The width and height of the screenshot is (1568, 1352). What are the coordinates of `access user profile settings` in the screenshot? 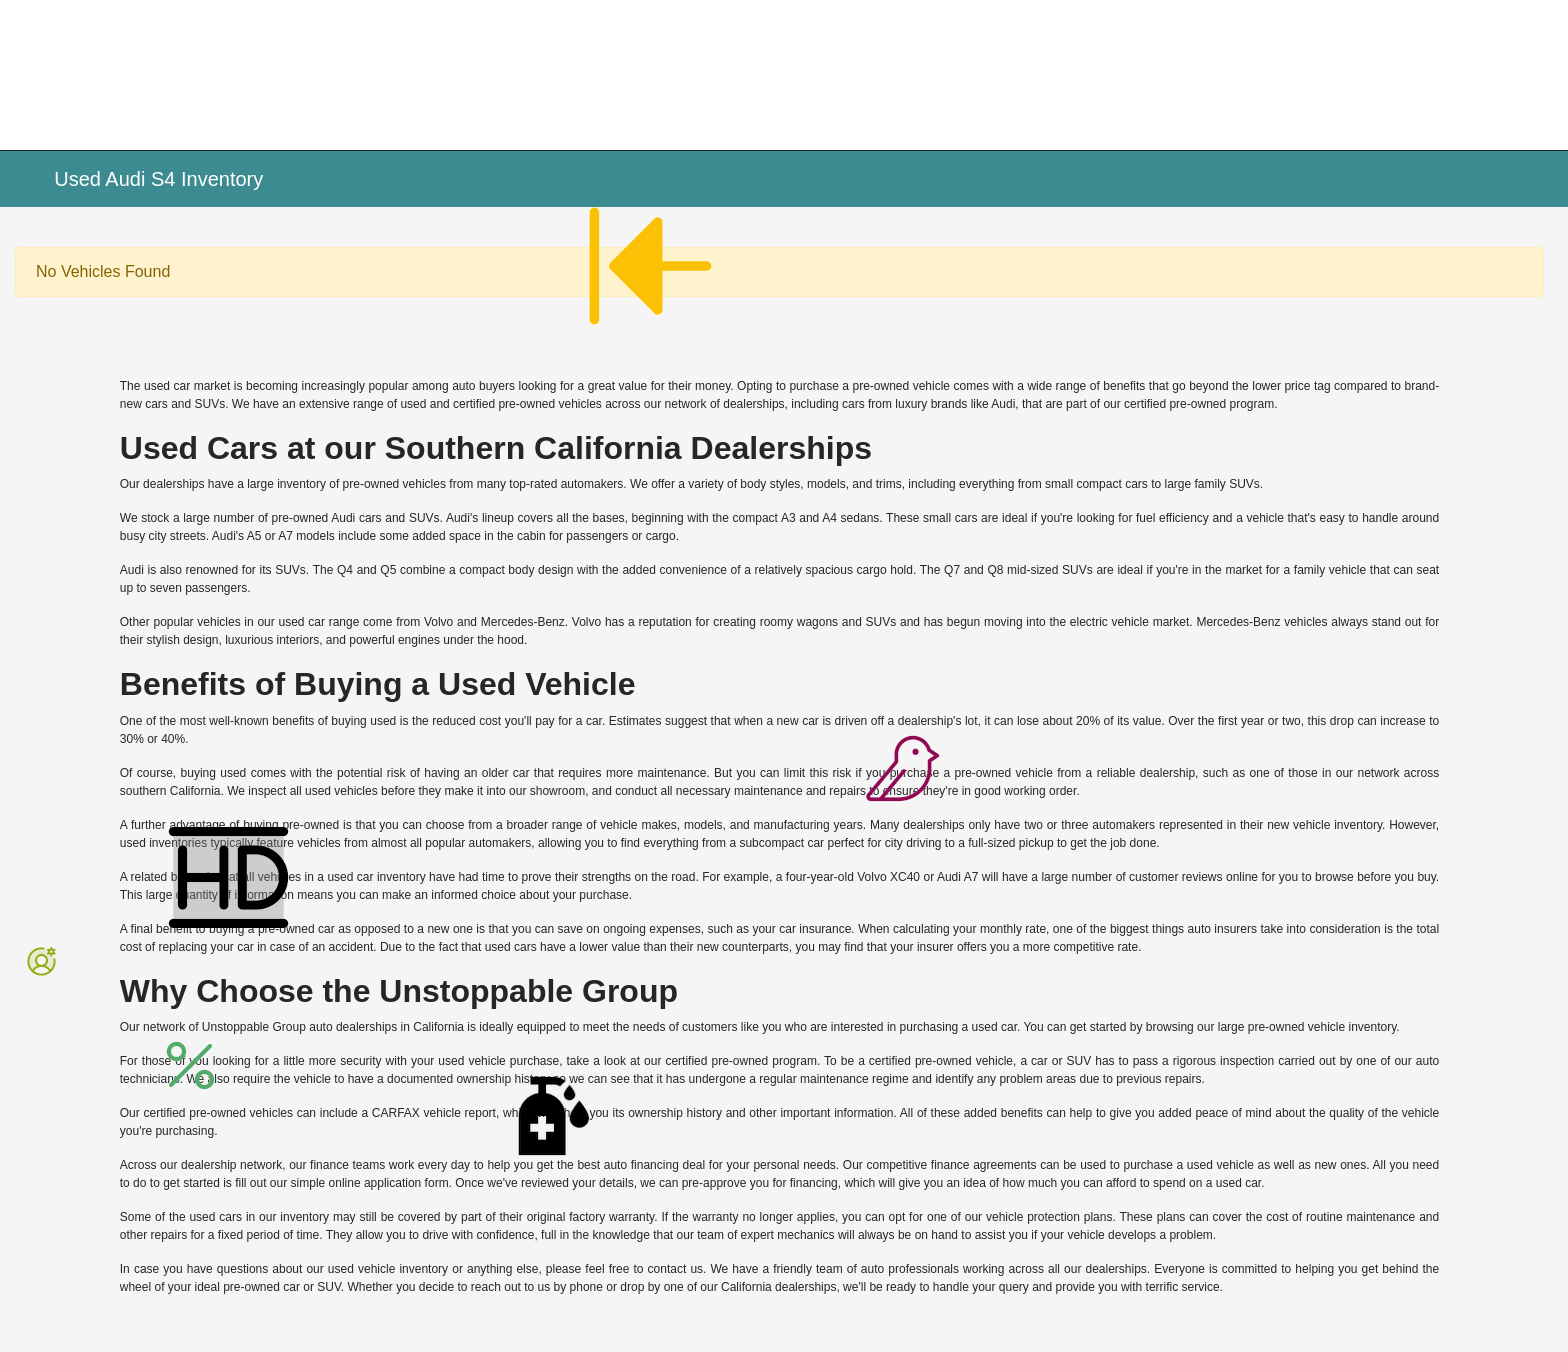 It's located at (41, 961).